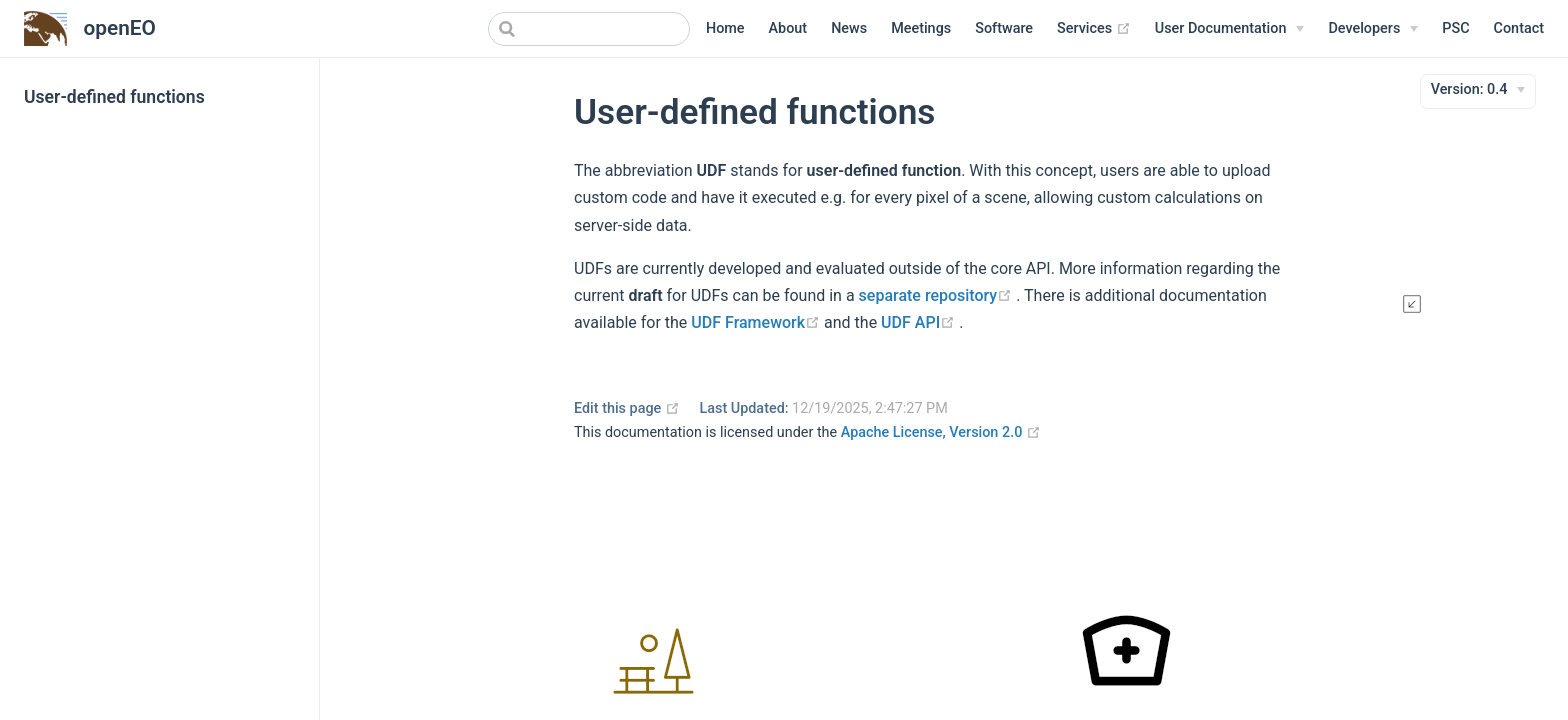 The height and width of the screenshot is (720, 1568). I want to click on access nursing or healthcare services, so click(1126, 650).